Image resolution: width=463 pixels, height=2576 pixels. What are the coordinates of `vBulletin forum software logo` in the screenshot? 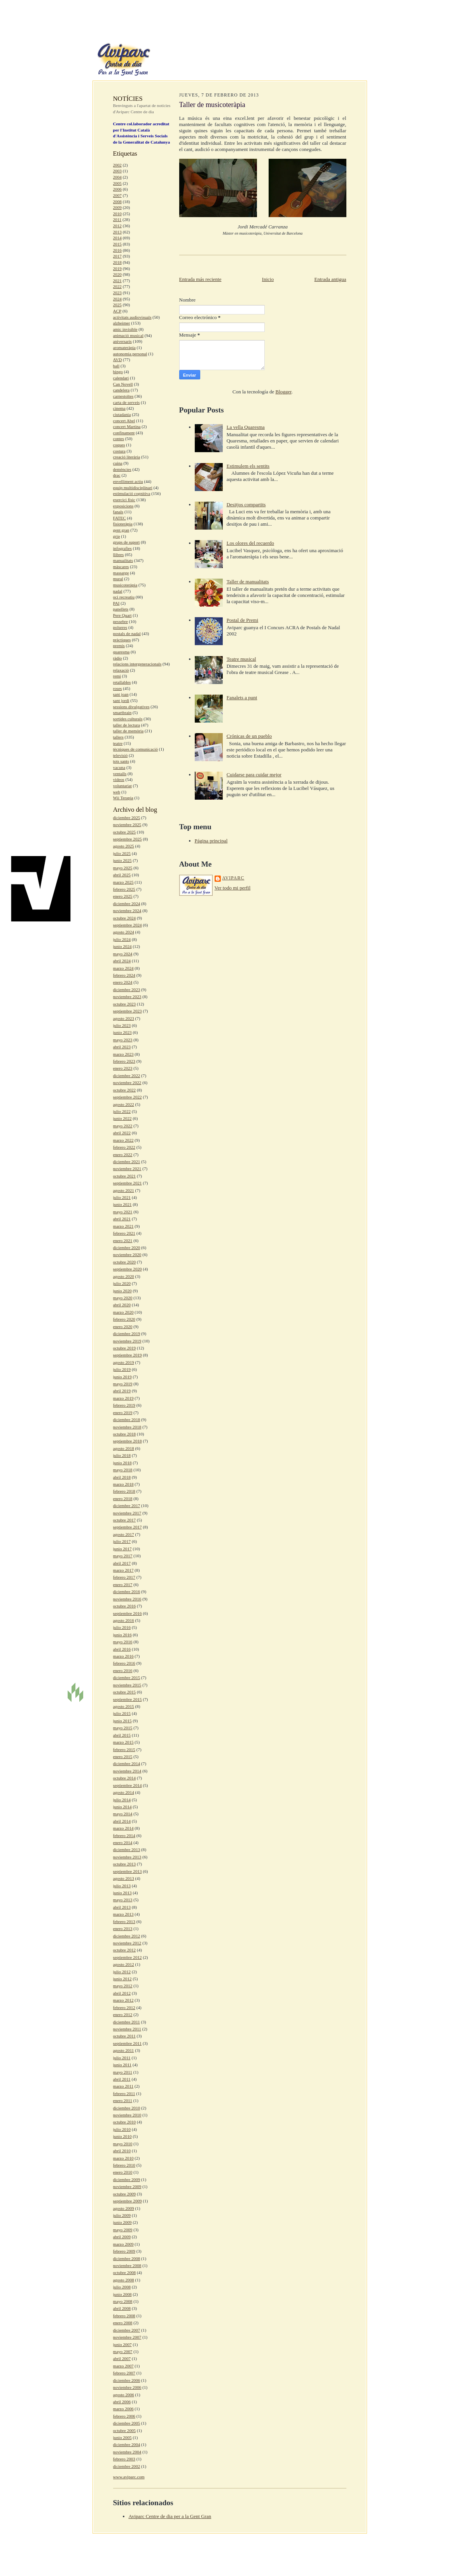 It's located at (41, 889).